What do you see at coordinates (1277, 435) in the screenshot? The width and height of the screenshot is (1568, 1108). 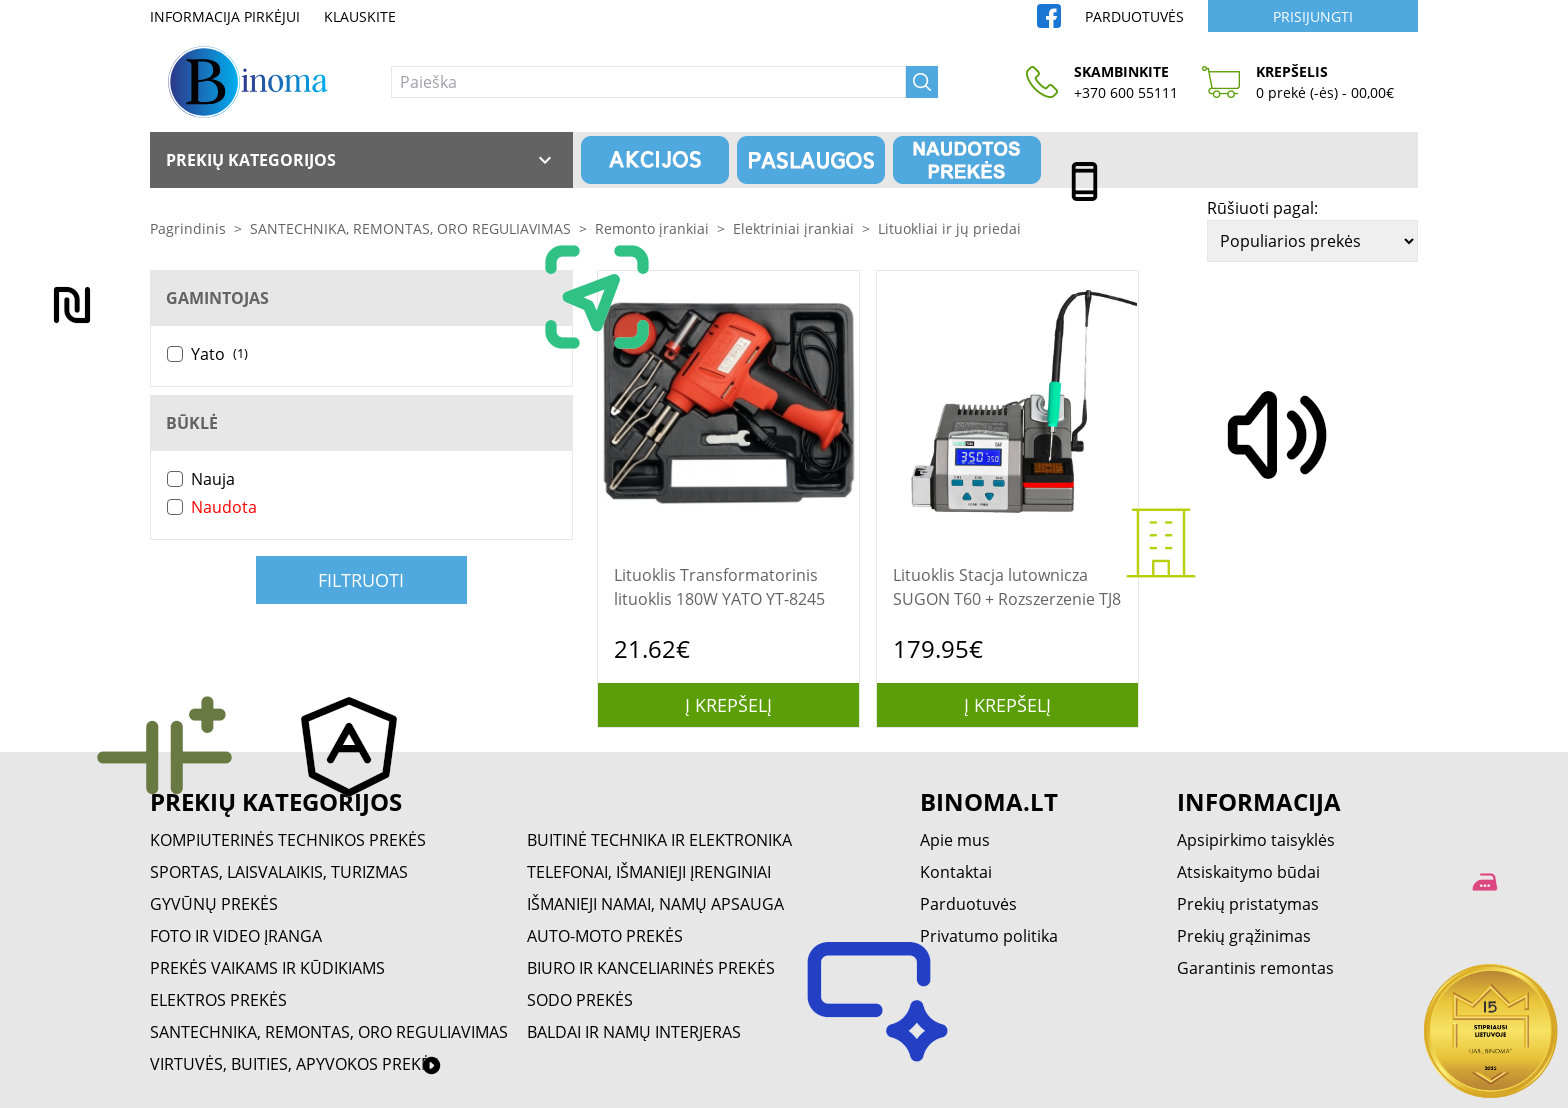 I see `adjust audio volume settings` at bounding box center [1277, 435].